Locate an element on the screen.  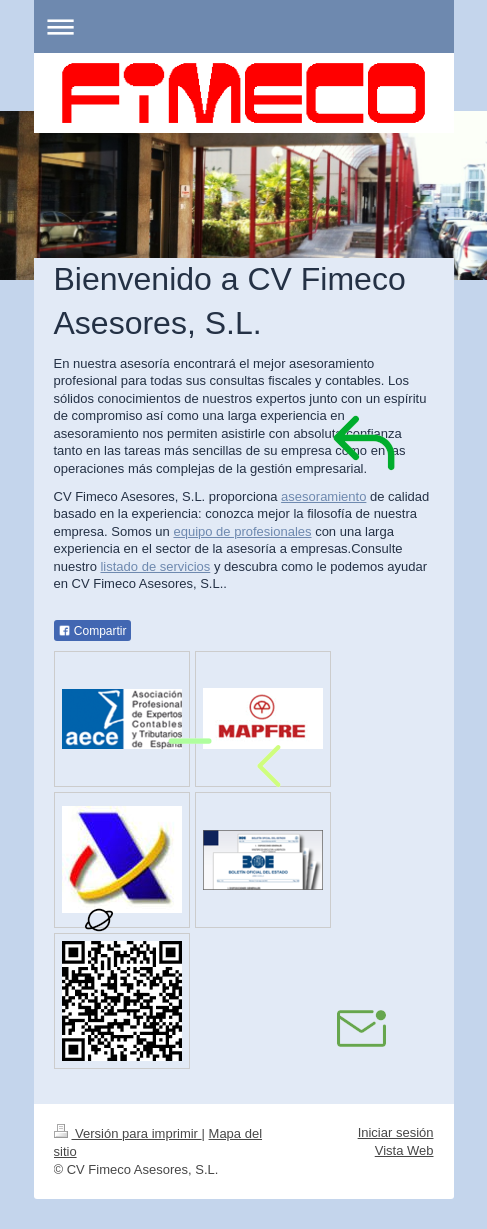
indicates unread messages or notifications is located at coordinates (361, 1028).